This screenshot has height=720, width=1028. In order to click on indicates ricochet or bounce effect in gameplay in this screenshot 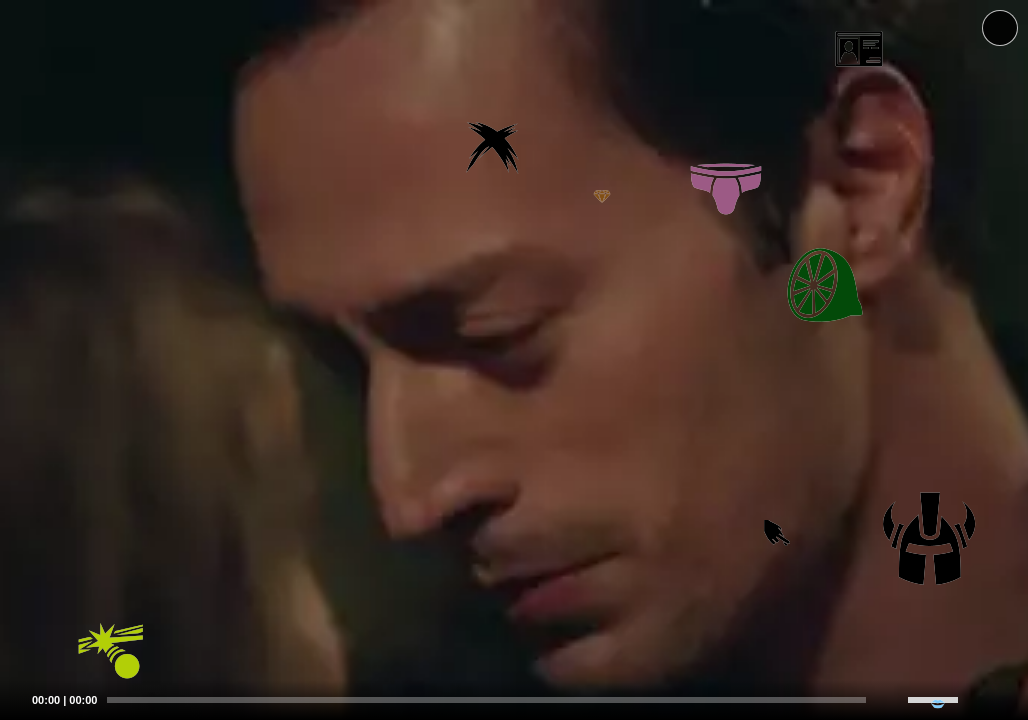, I will do `click(110, 650)`.